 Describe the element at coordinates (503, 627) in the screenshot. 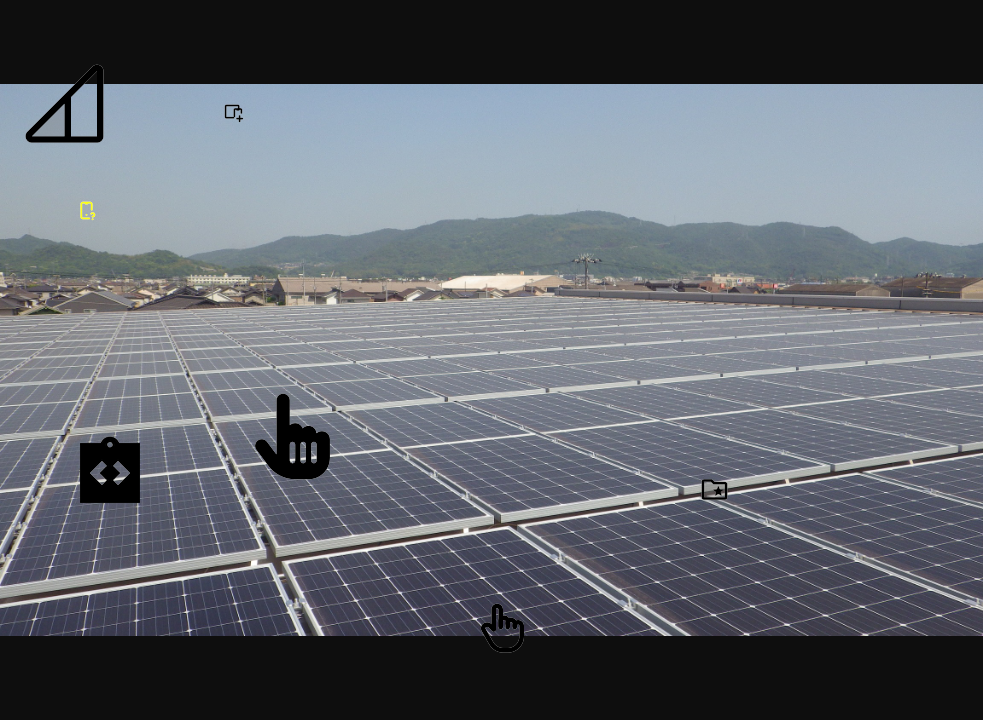

I see `tap or click to interact` at that location.